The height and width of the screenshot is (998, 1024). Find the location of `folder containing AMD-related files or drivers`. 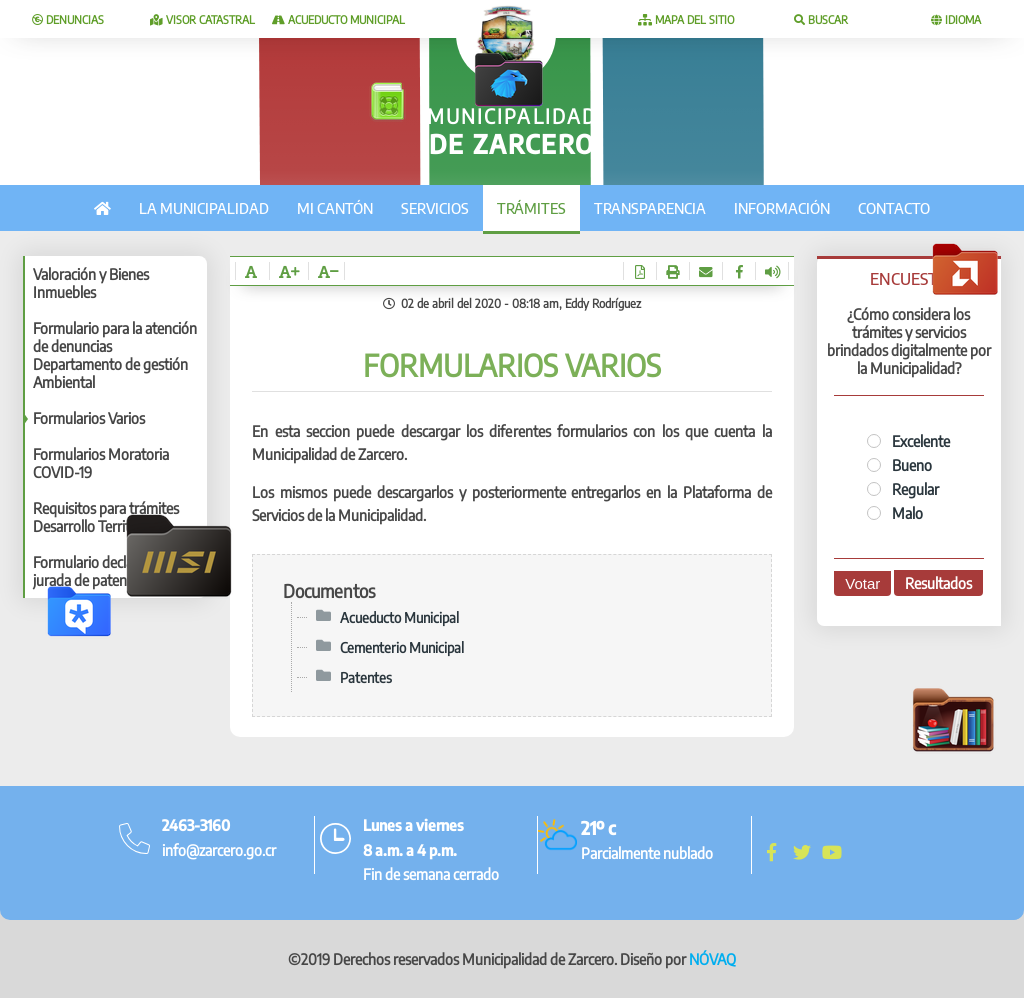

folder containing AMD-related files or drivers is located at coordinates (965, 271).